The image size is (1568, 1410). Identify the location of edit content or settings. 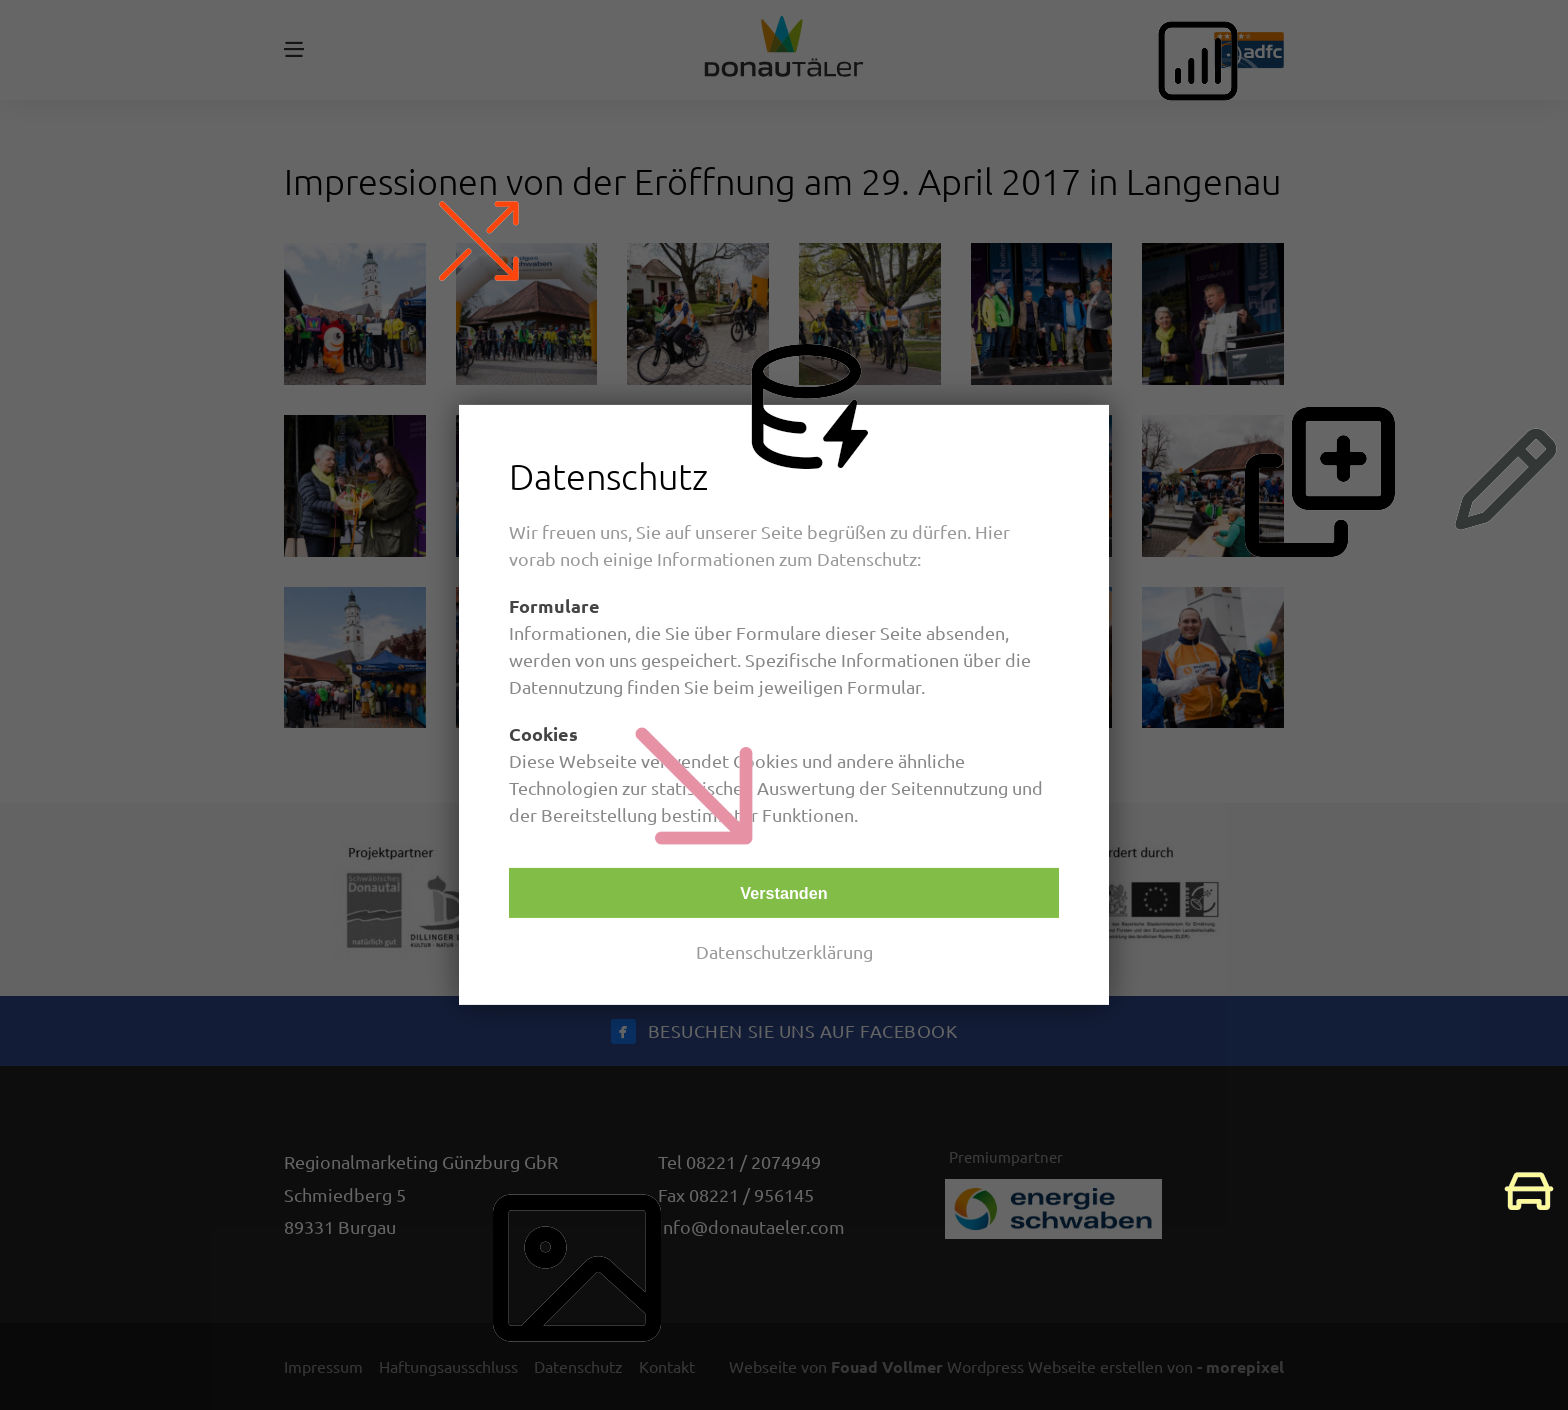
(1505, 479).